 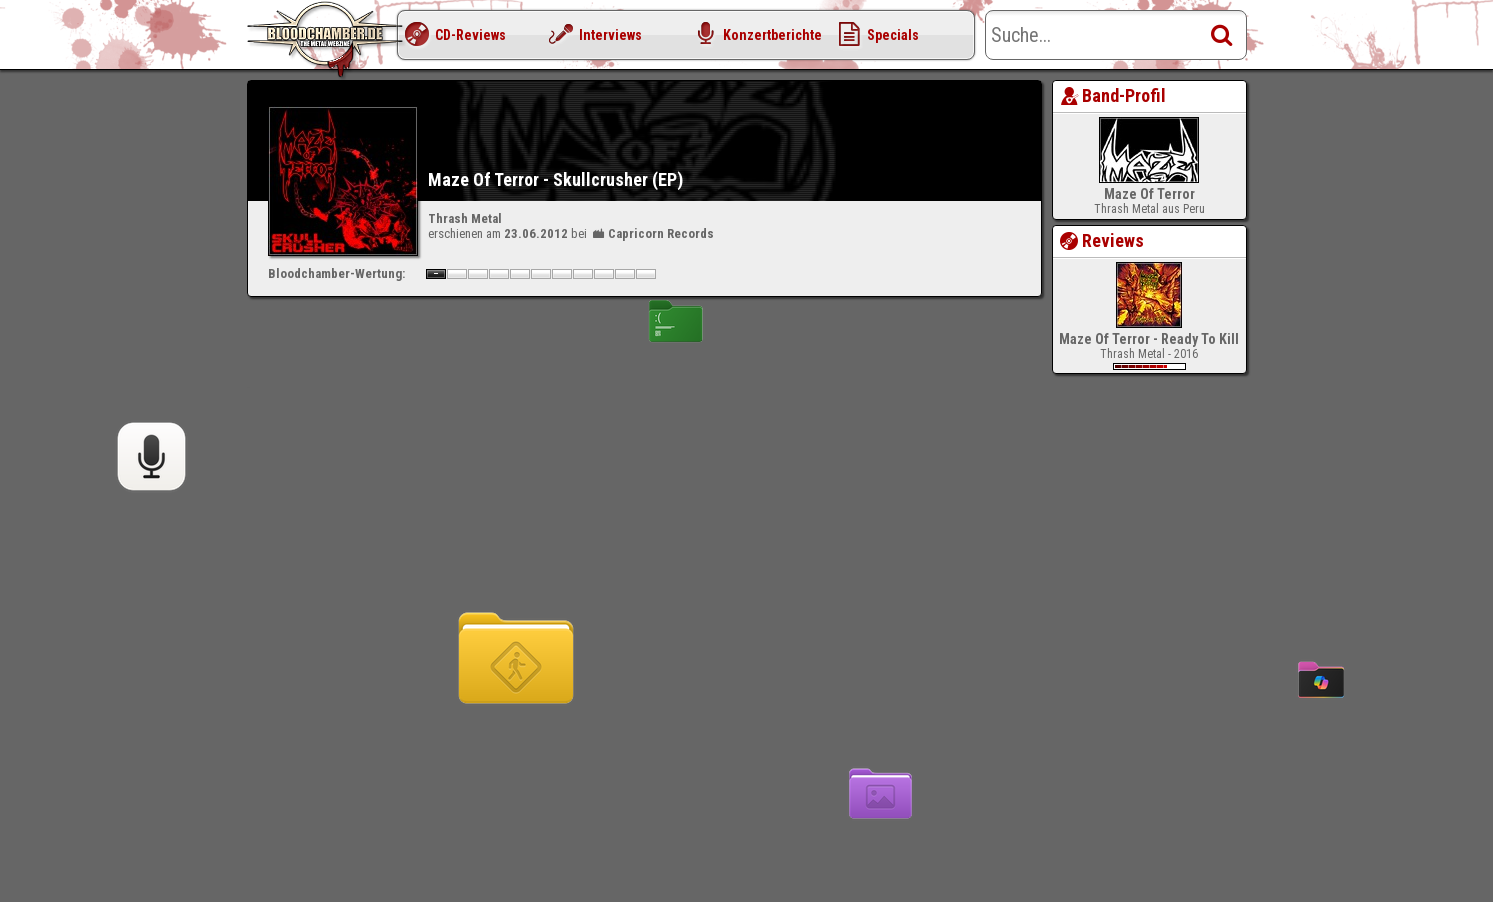 I want to click on access the public folder for shared files, so click(x=516, y=658).